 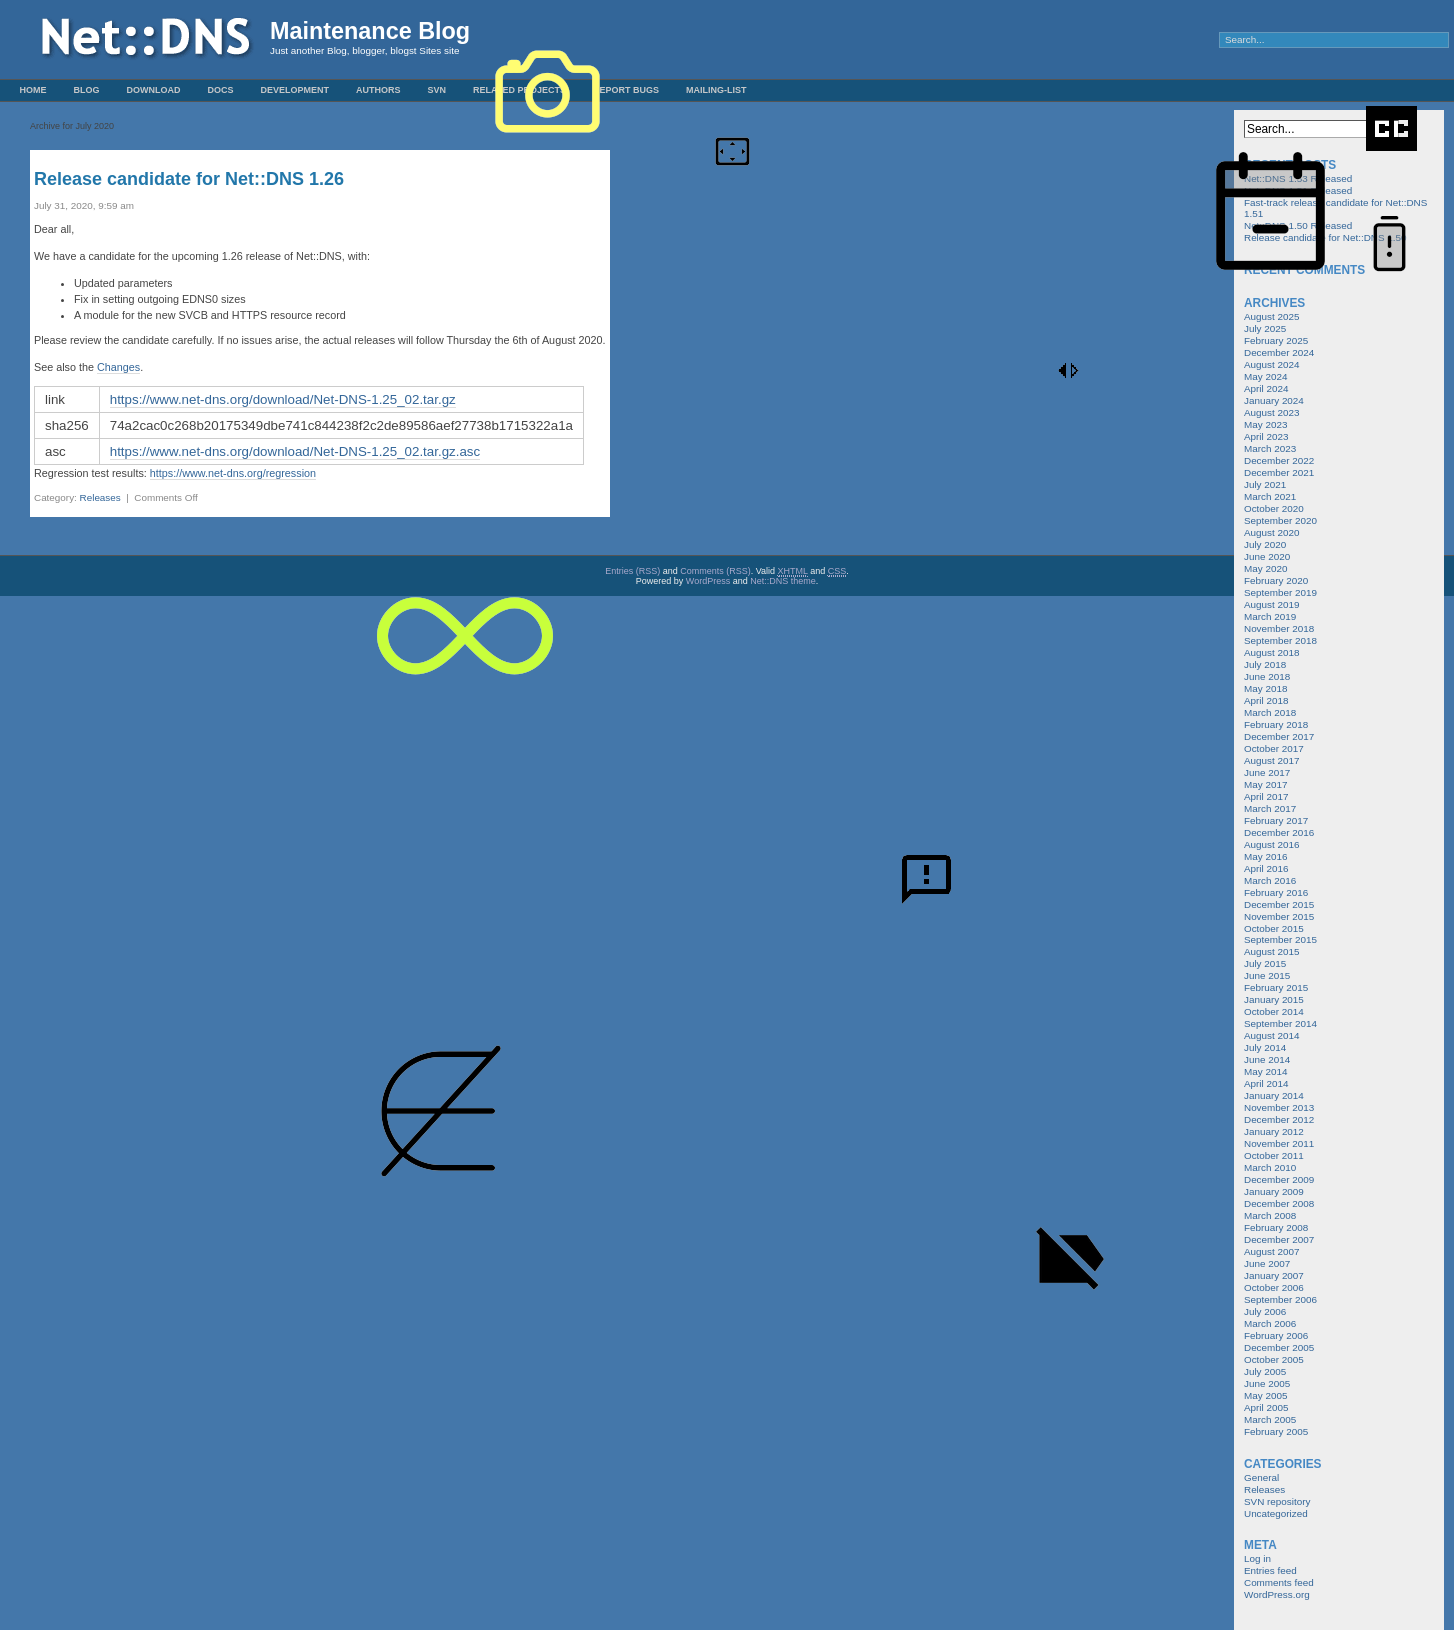 I want to click on indicates item is not part of a set or group, so click(x=441, y=1111).